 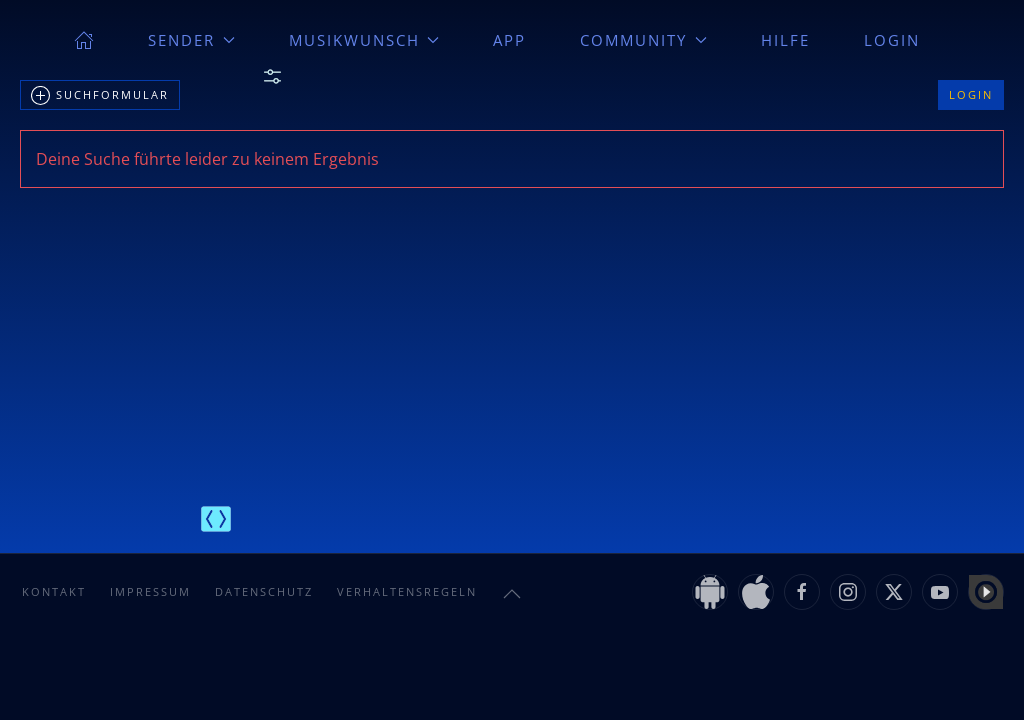 I want to click on adjust settings or preferences, so click(x=272, y=76).